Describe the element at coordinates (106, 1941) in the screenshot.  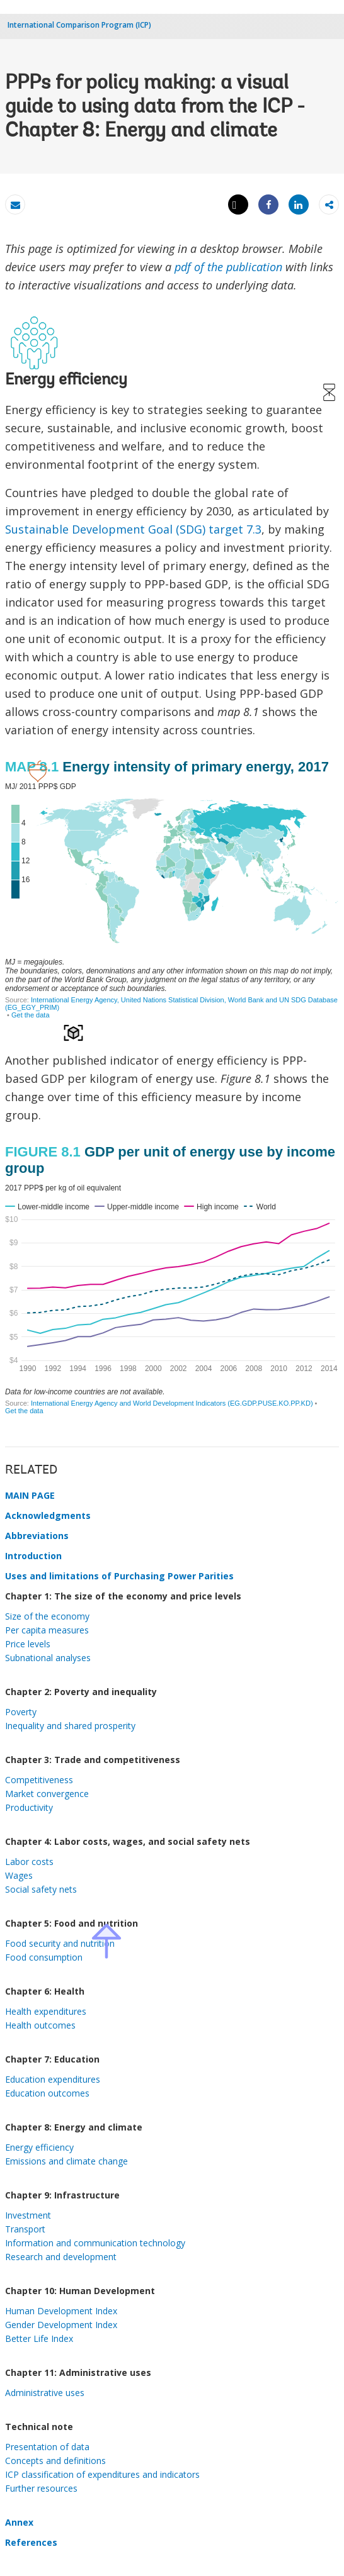
I see `scroll to top of page` at that location.